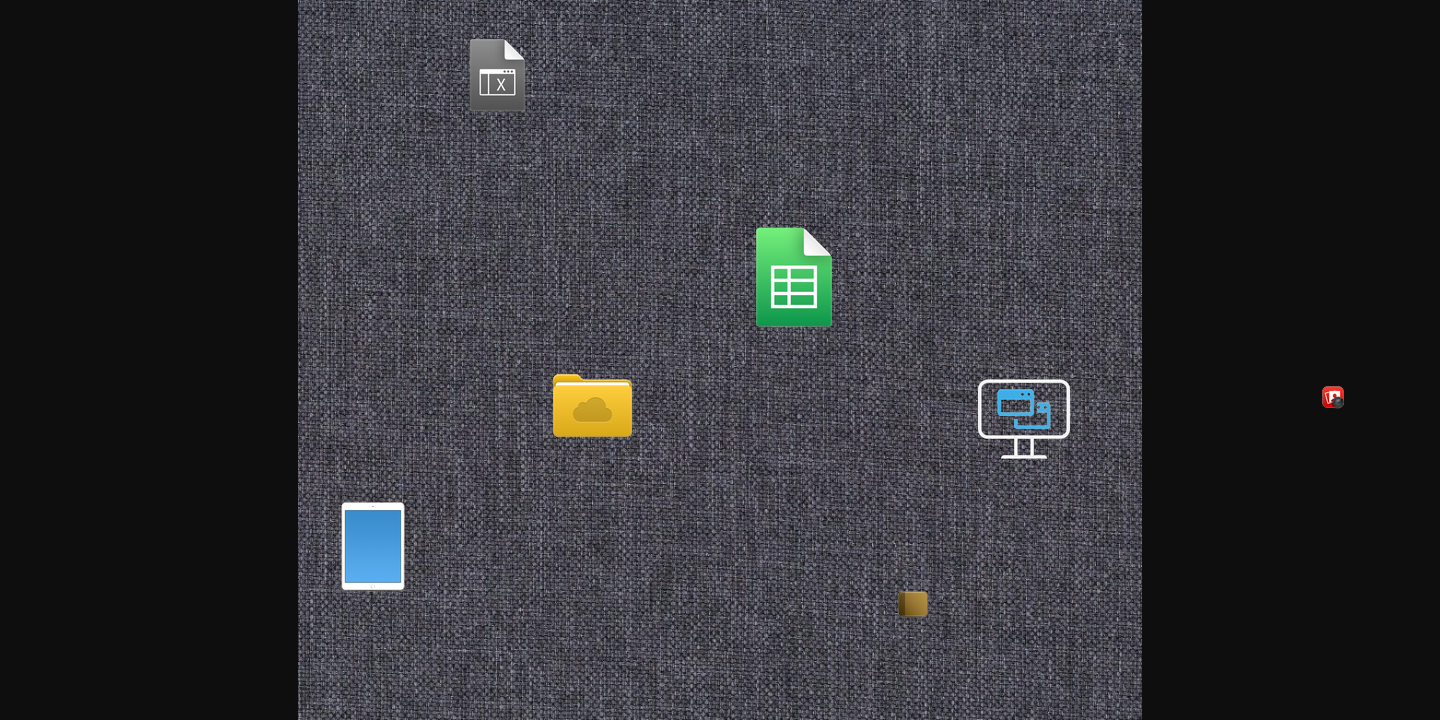 The width and height of the screenshot is (1440, 720). I want to click on open a google sheets document, so click(794, 279).